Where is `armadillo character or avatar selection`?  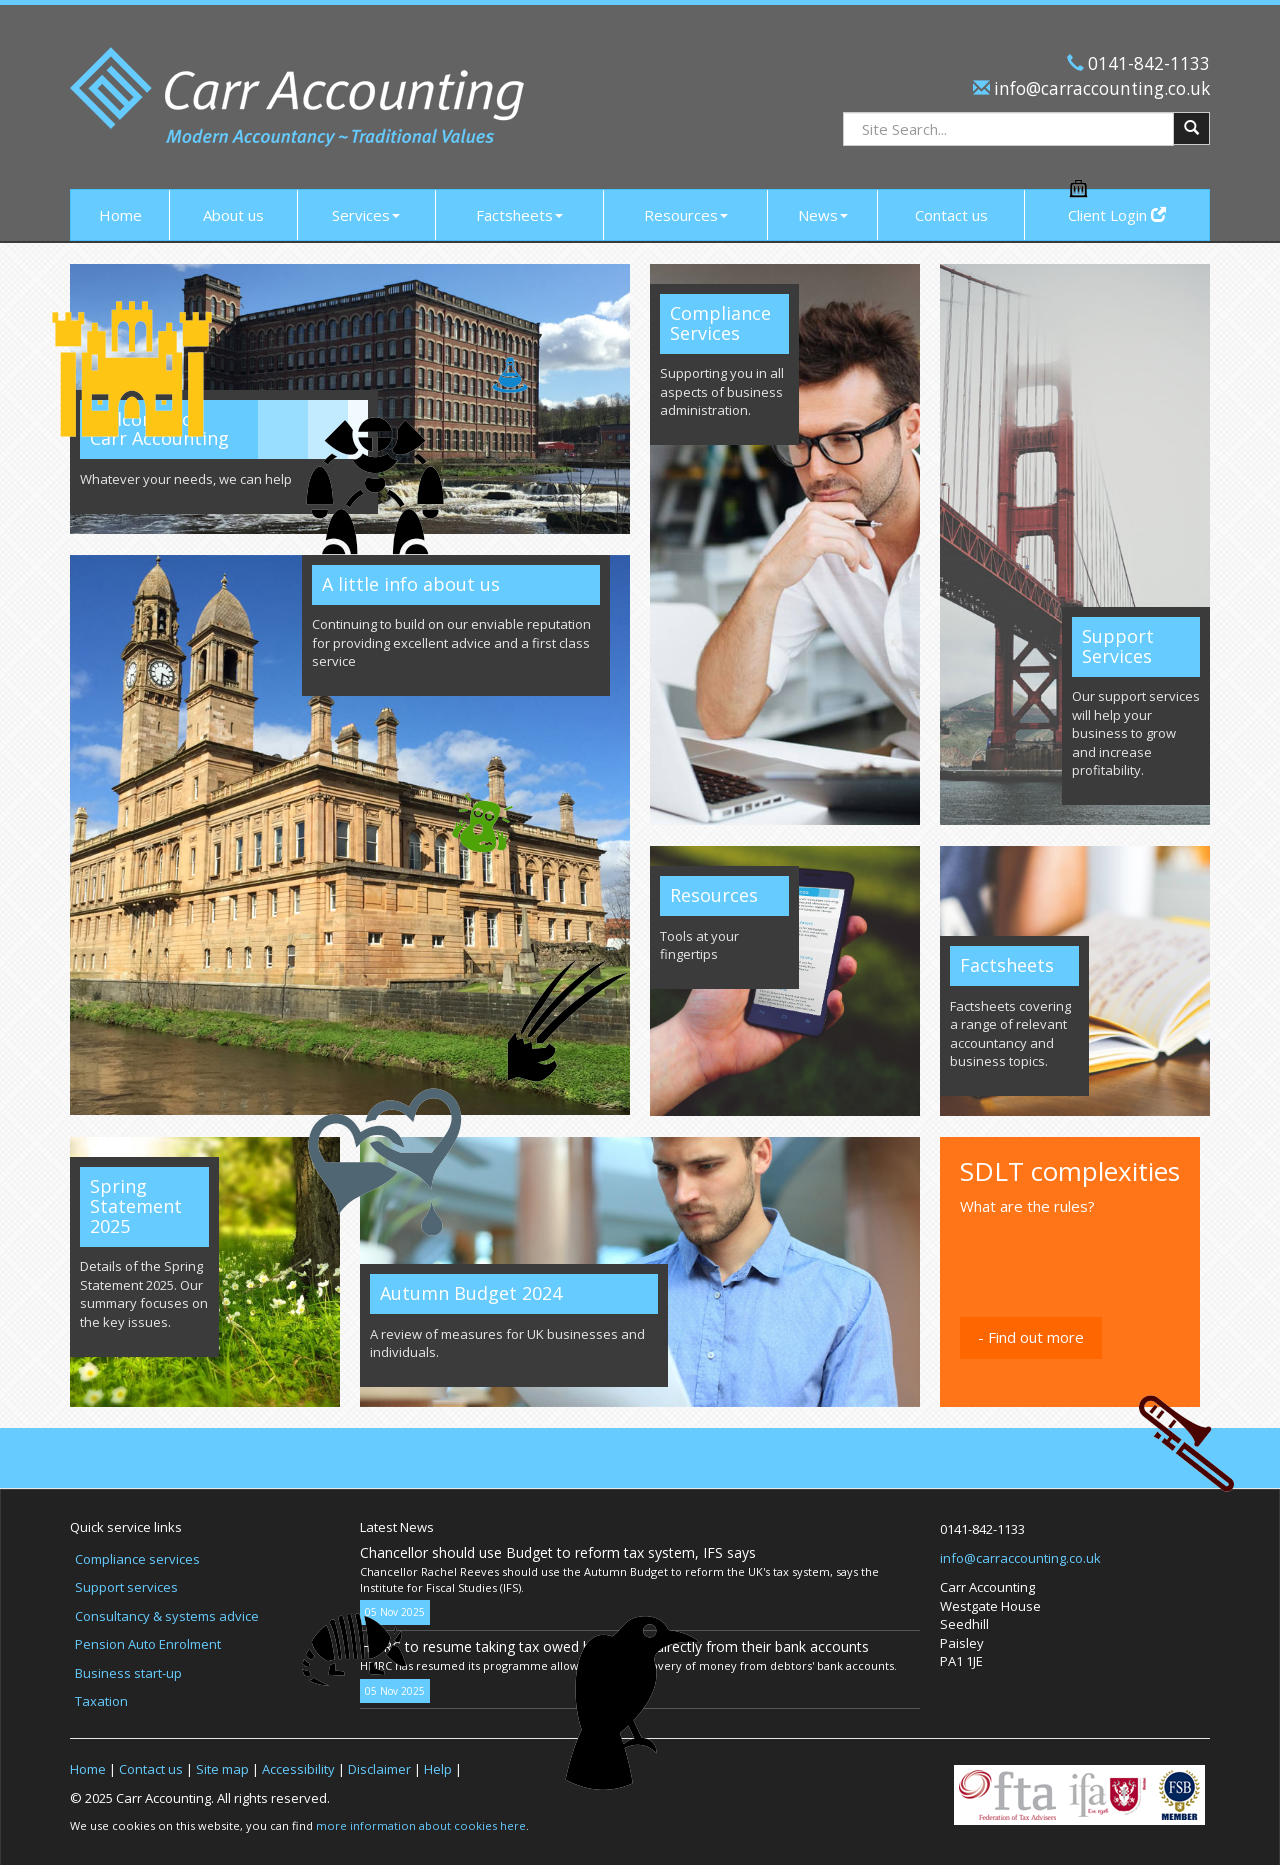
armadillo character or avatar selection is located at coordinates (354, 1649).